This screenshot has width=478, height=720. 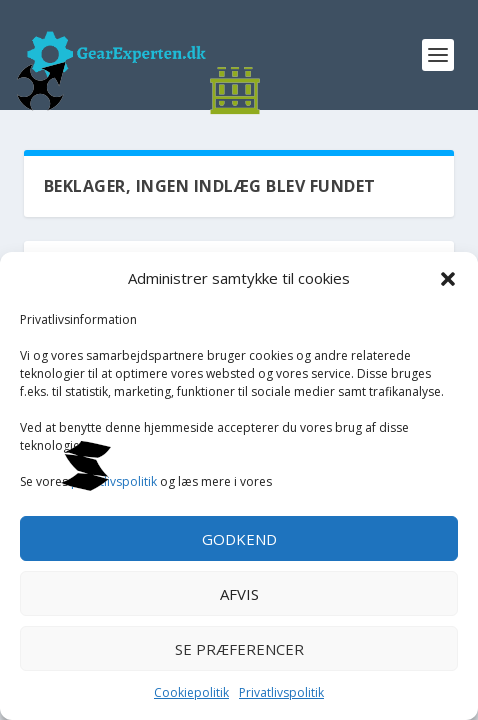 I want to click on access laboratory or science features, so click(x=235, y=90).